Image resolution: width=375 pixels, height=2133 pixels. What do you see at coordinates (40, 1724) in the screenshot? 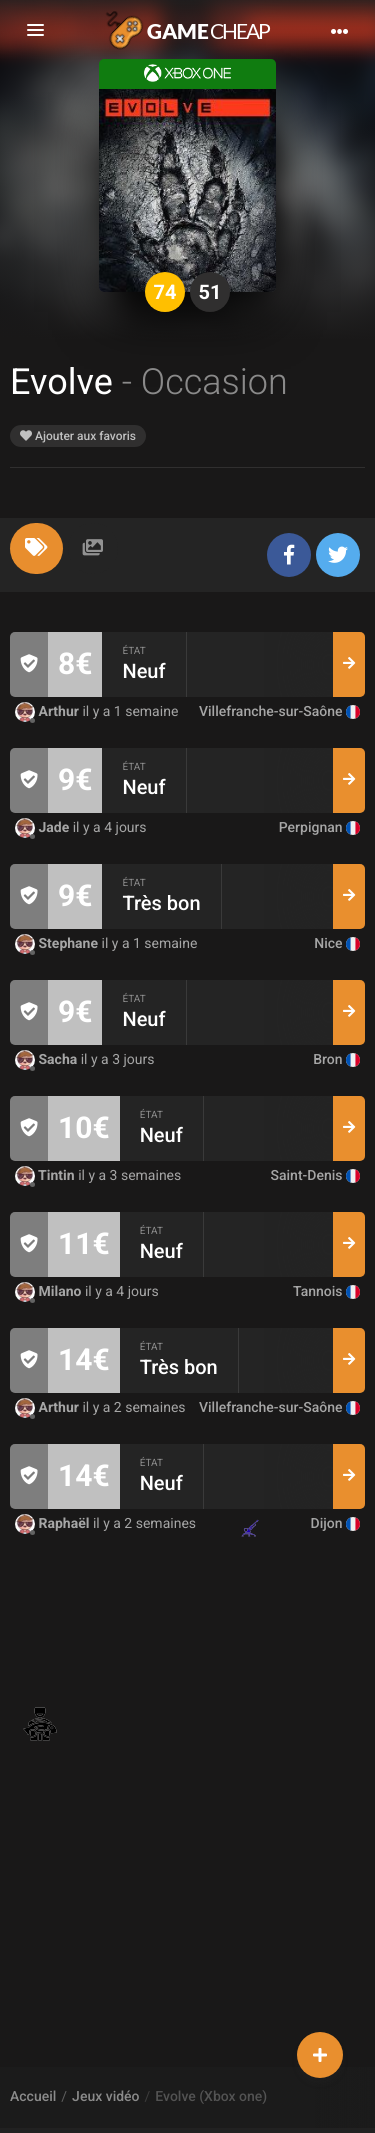
I see `fishing mini-game or activity` at bounding box center [40, 1724].